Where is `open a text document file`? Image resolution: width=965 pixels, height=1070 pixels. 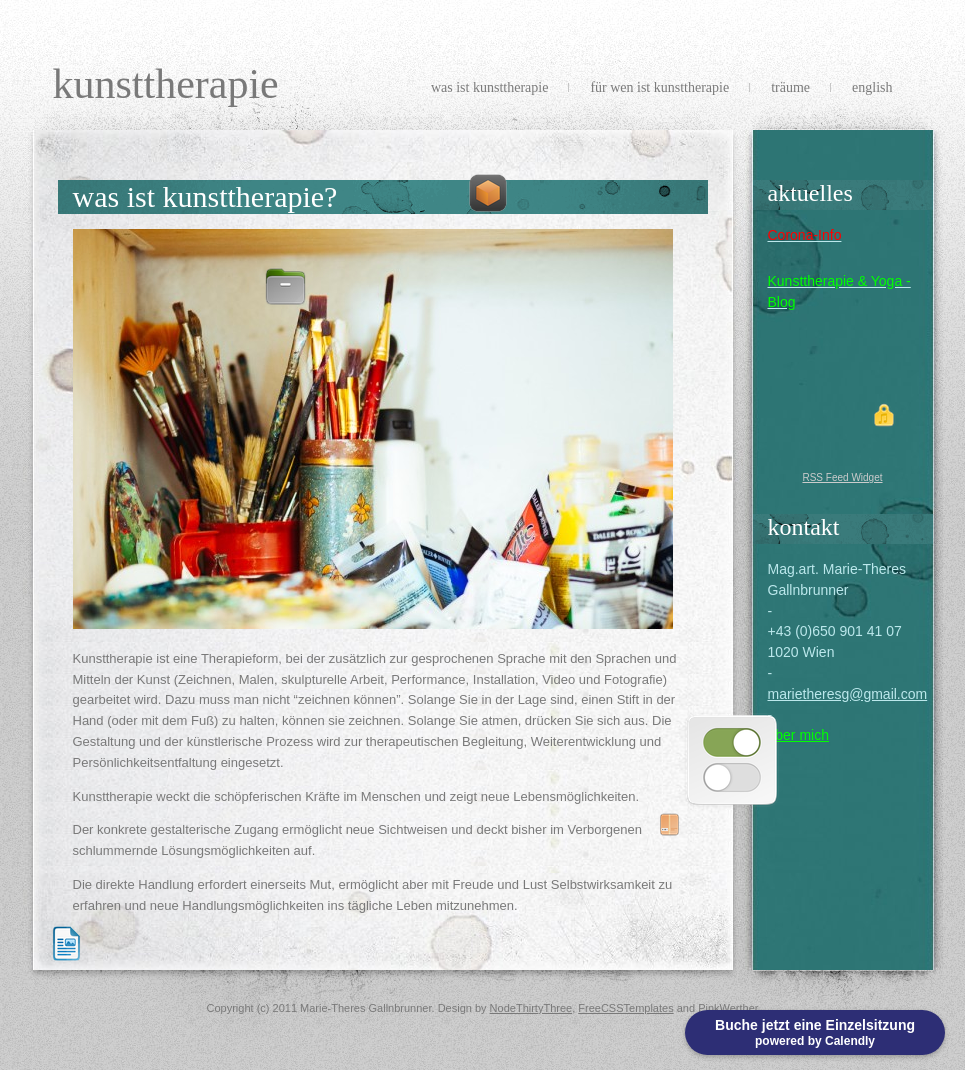
open a text document file is located at coordinates (66, 943).